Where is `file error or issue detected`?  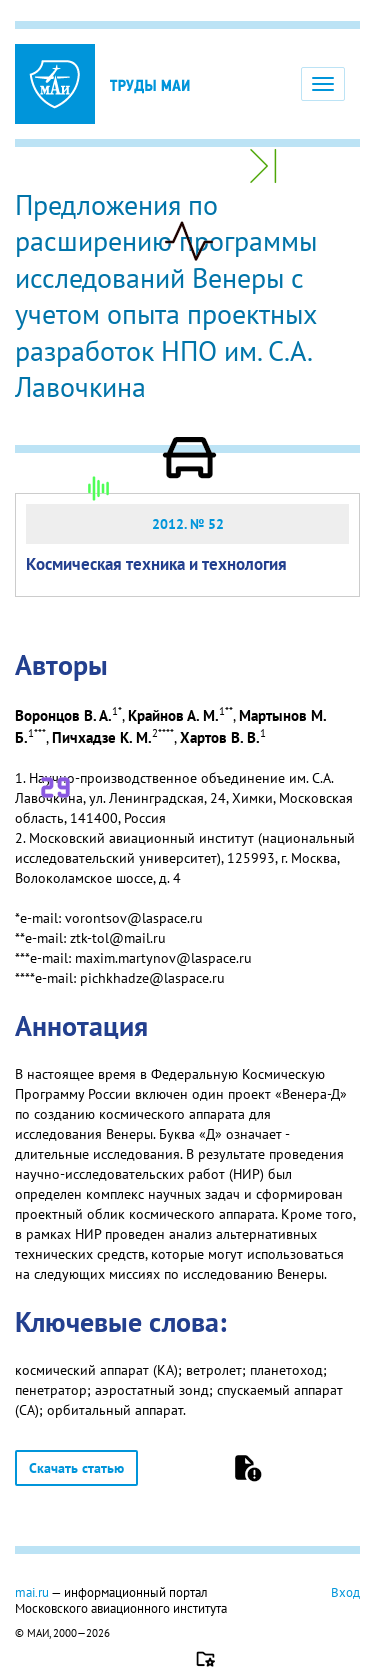
file error or issue detected is located at coordinates (247, 1467).